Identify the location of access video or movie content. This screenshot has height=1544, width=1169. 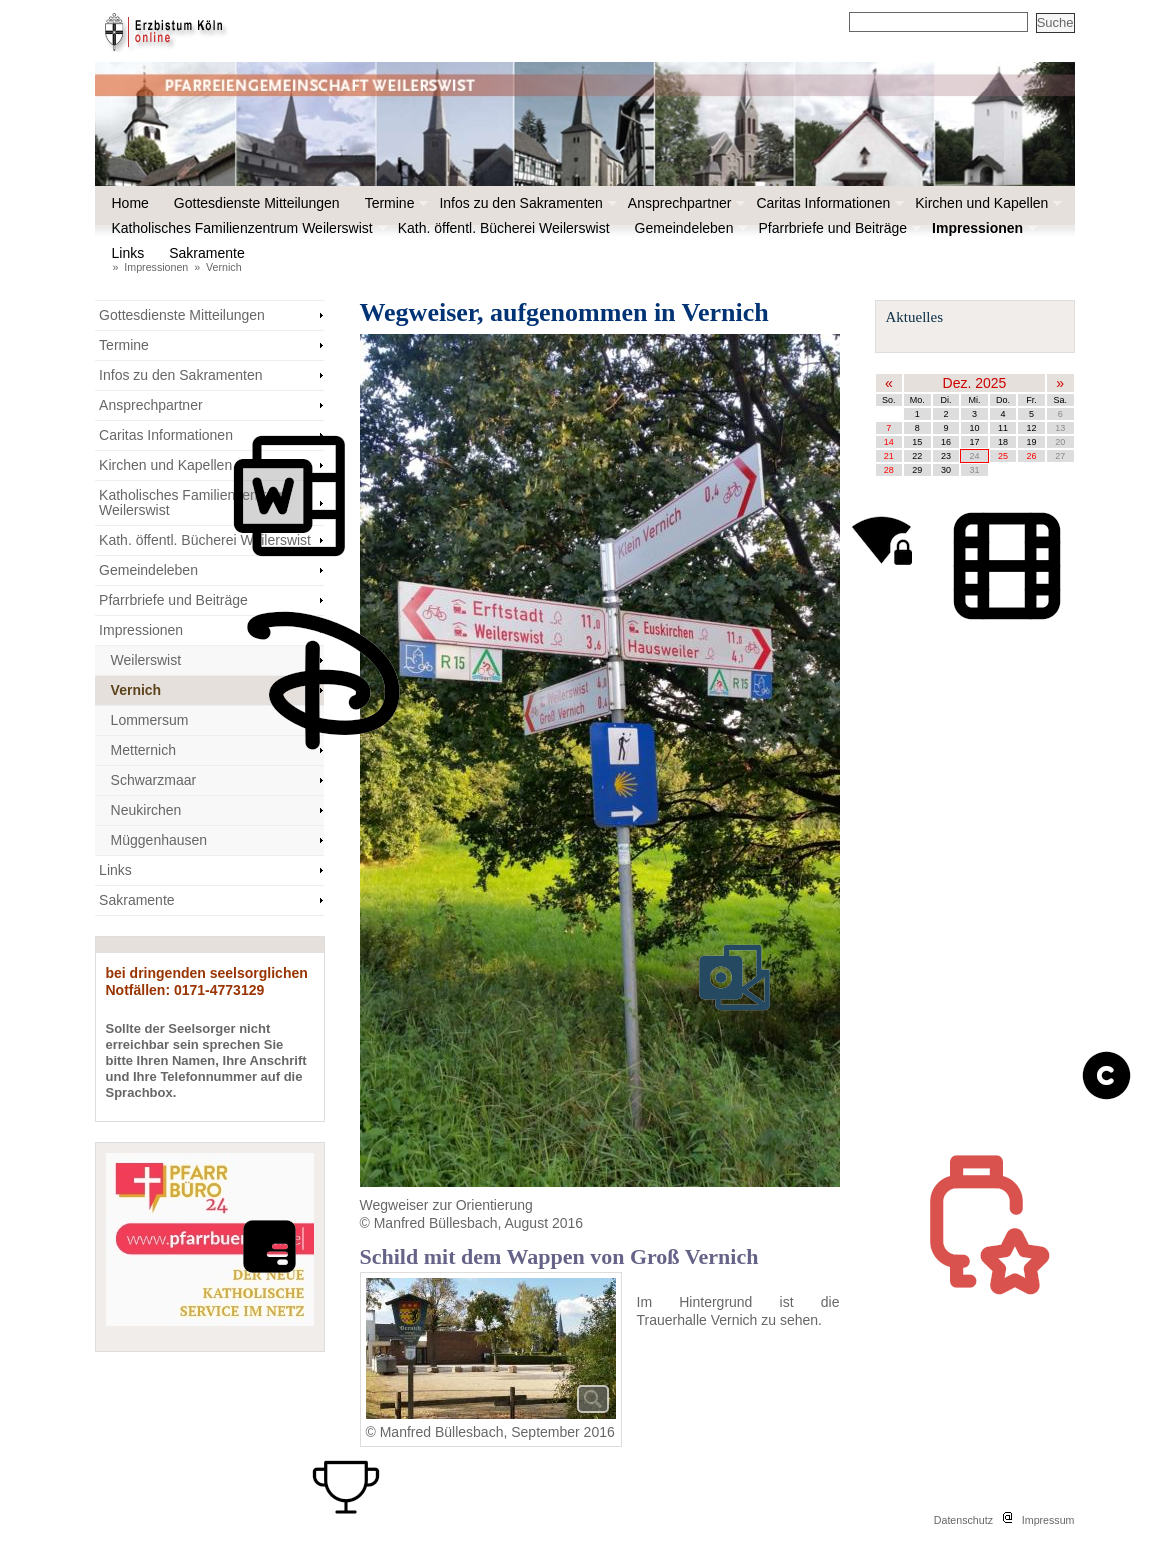
(1007, 566).